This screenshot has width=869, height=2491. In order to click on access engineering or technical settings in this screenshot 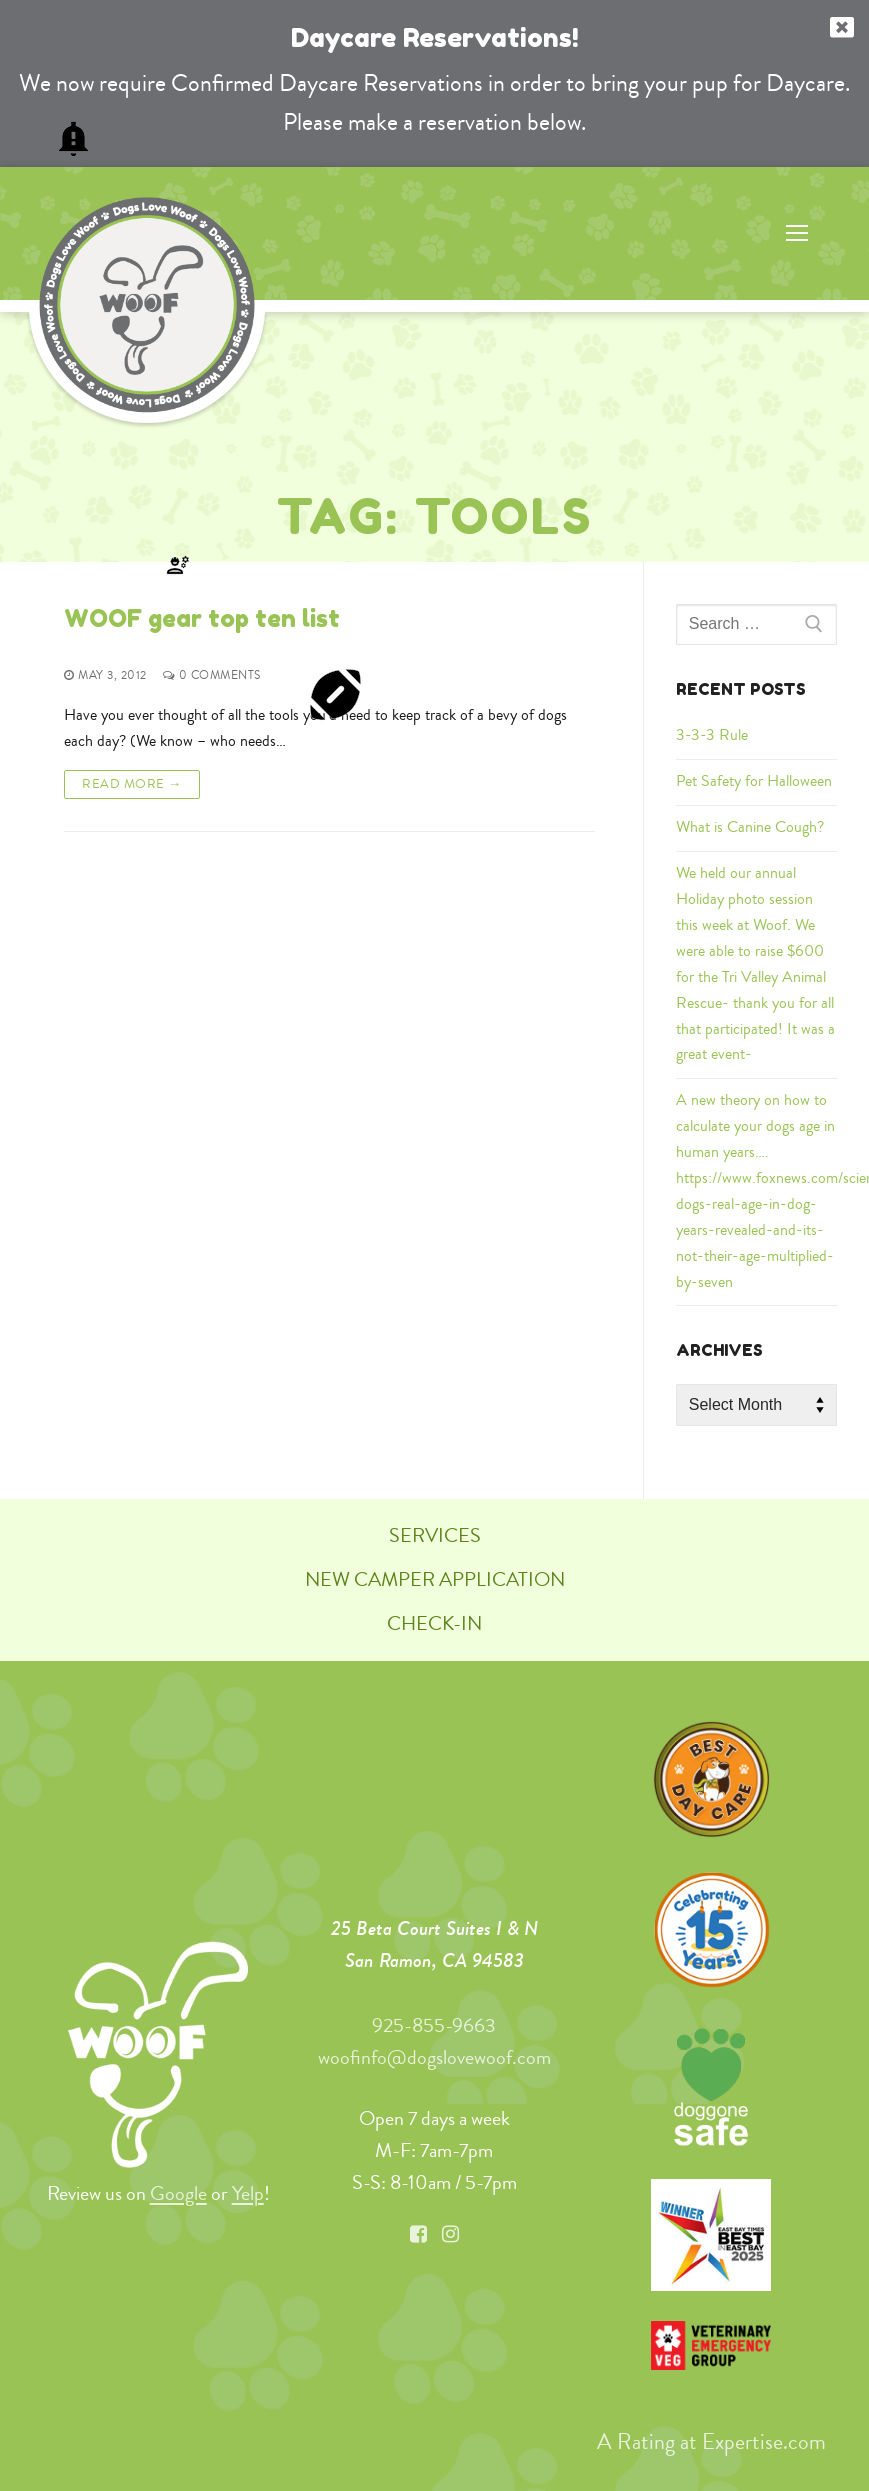, I will do `click(178, 565)`.